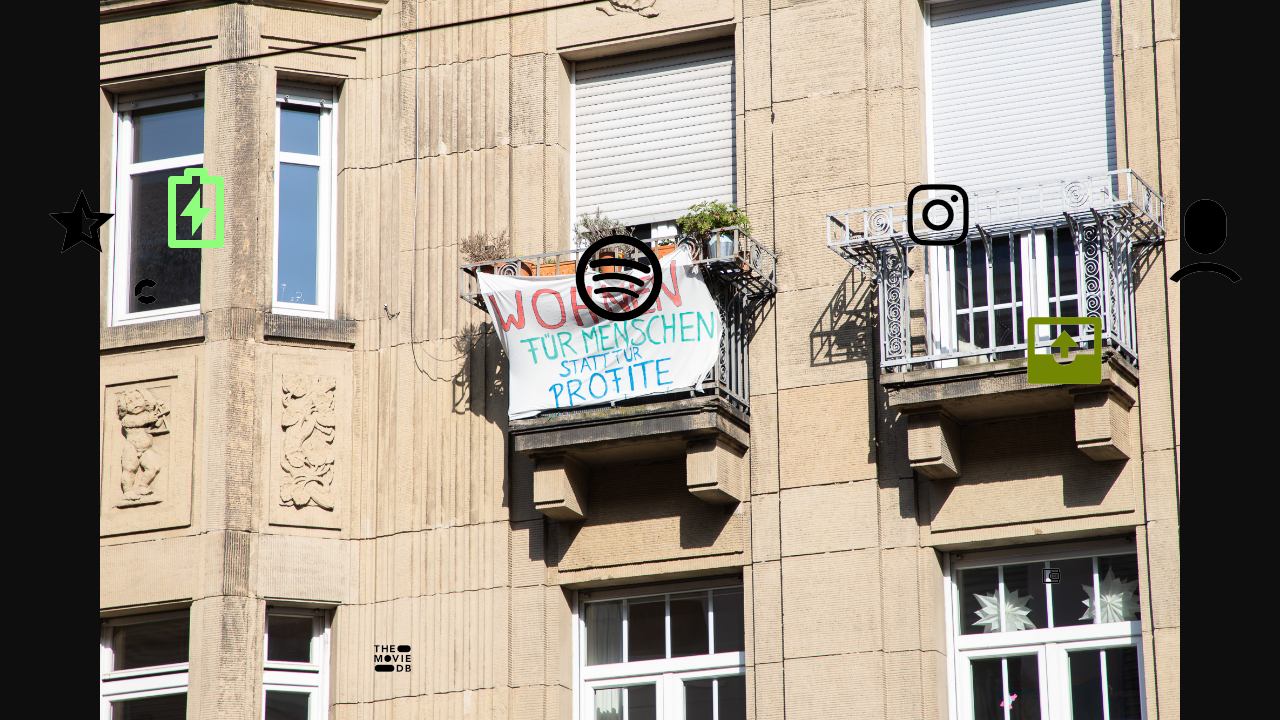 The height and width of the screenshot is (720, 1280). What do you see at coordinates (938, 215) in the screenshot?
I see `open the Instagram app` at bounding box center [938, 215].